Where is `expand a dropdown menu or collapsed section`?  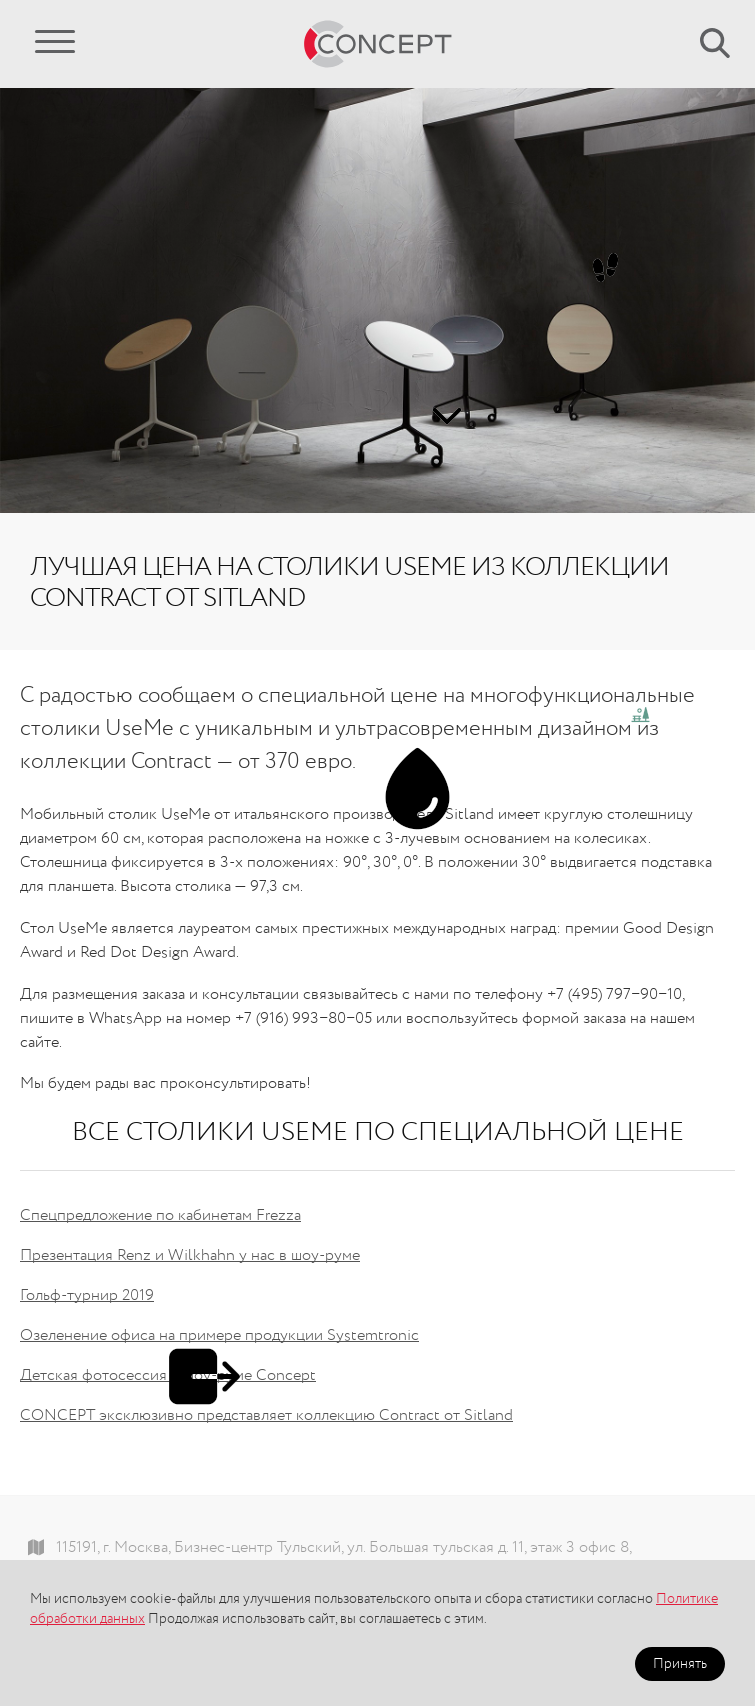
expand a dropdown menu or collapsed section is located at coordinates (447, 416).